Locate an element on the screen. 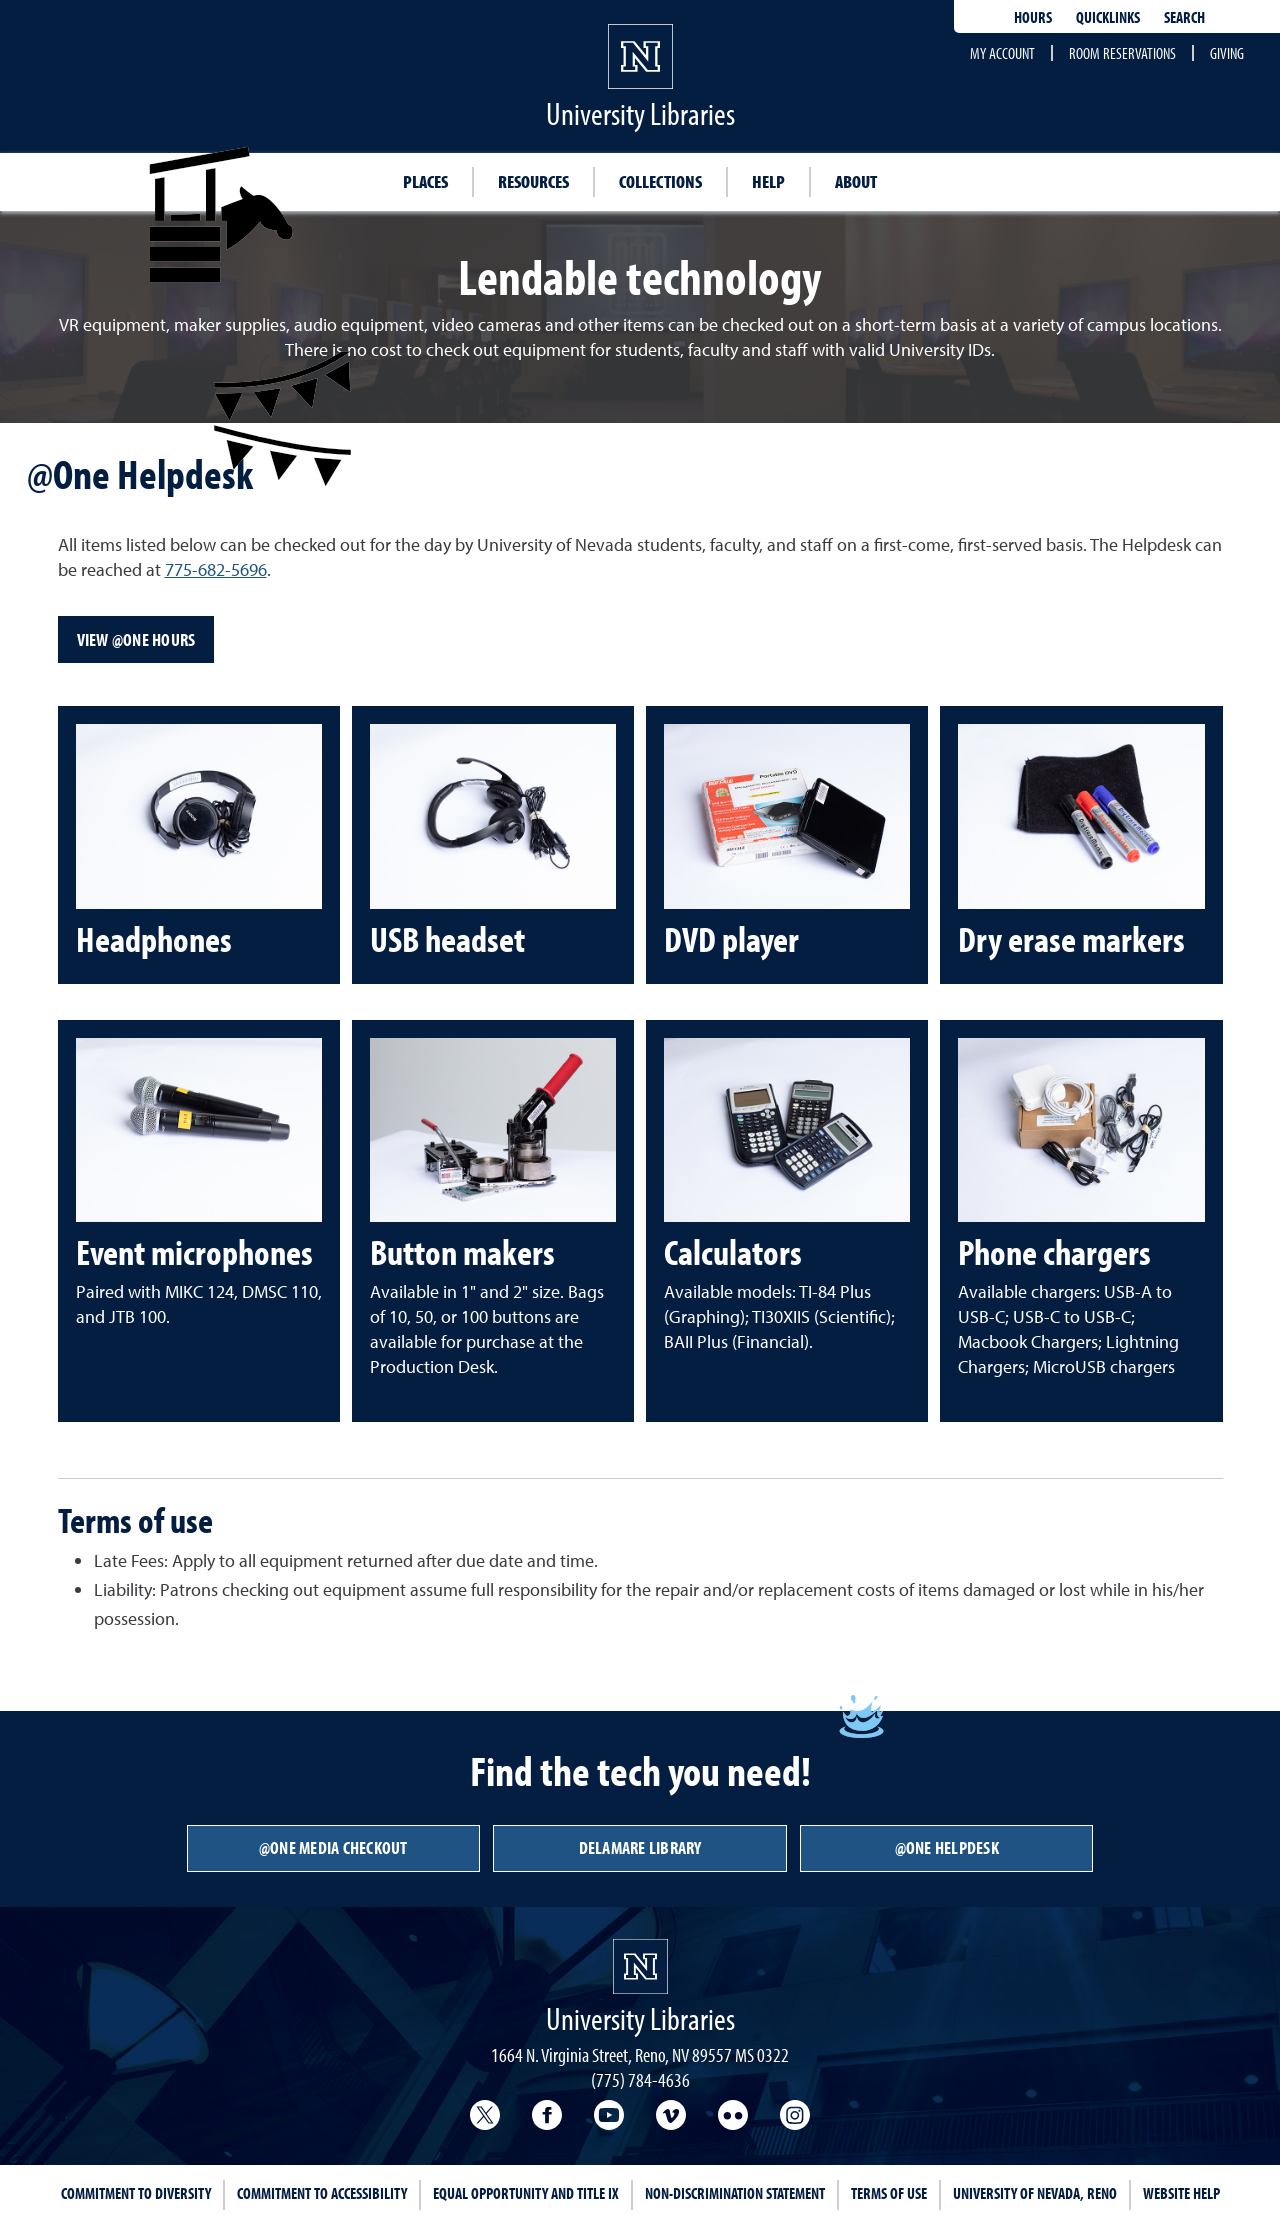 The width and height of the screenshot is (1280, 2221). access the stable or horse shelter is located at coordinates (223, 208).